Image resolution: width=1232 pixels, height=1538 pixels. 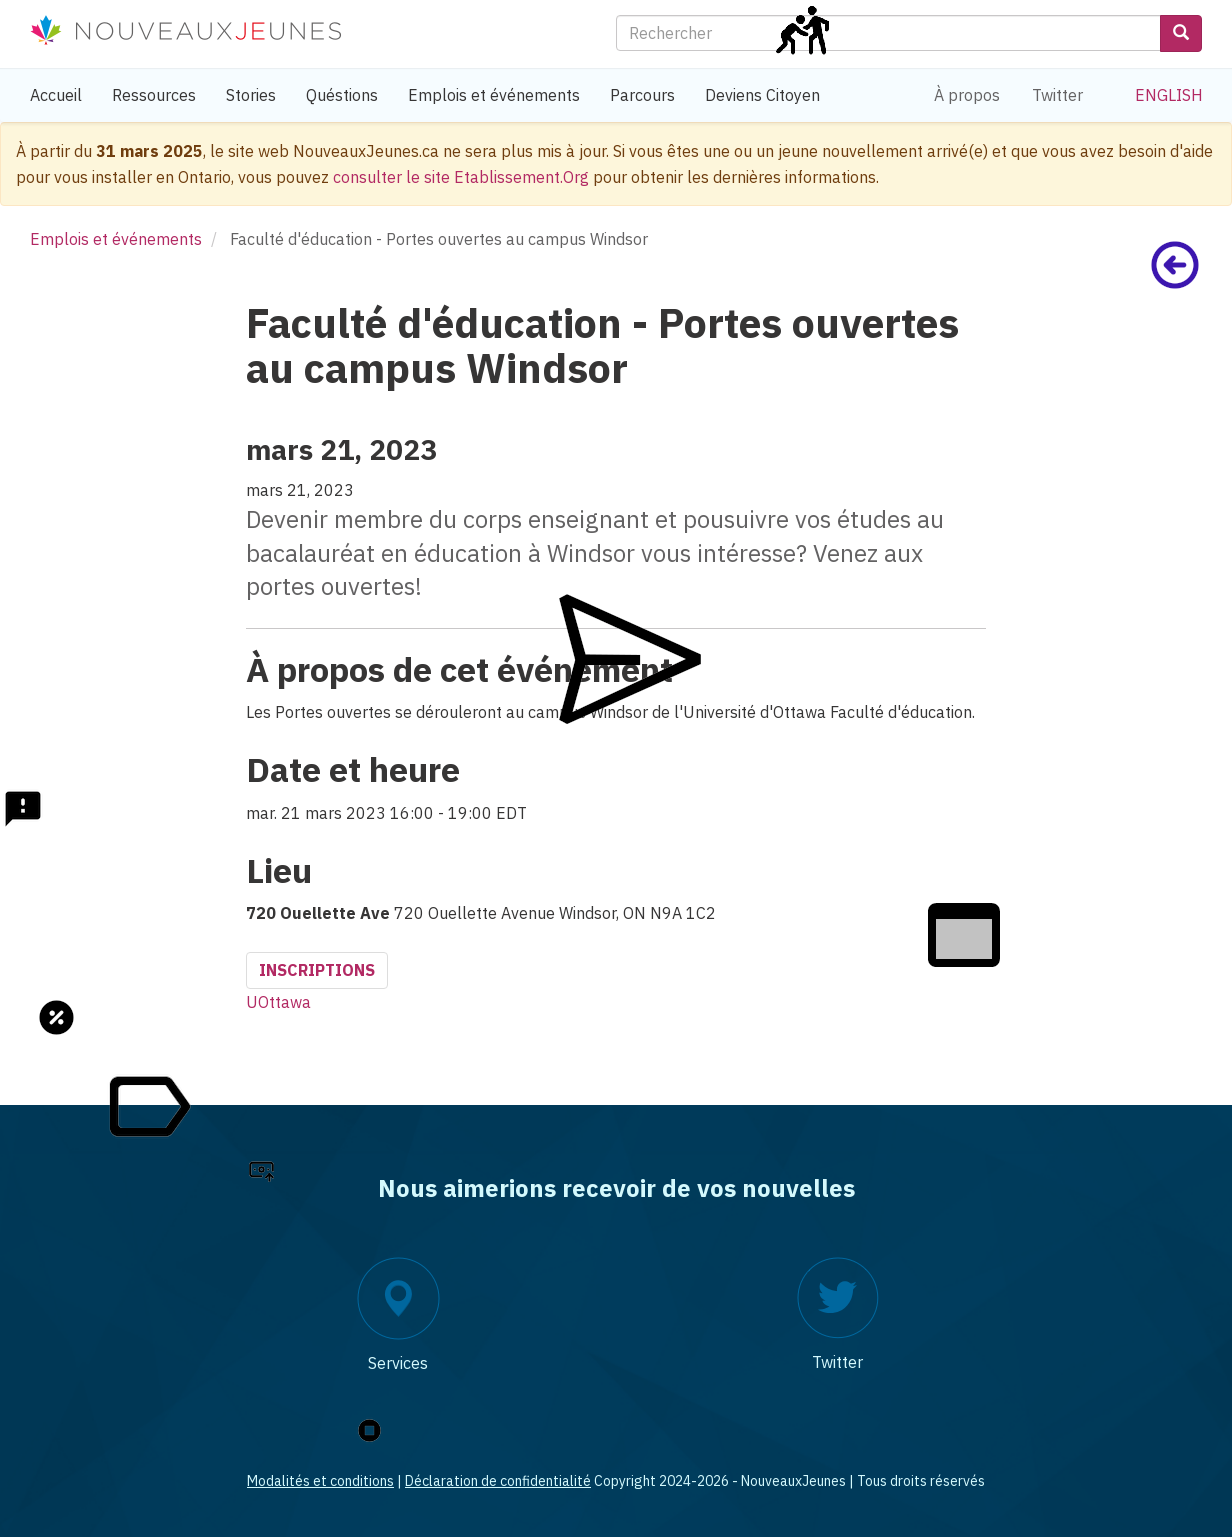 What do you see at coordinates (802, 32) in the screenshot?
I see `access kabaddi sports content` at bounding box center [802, 32].